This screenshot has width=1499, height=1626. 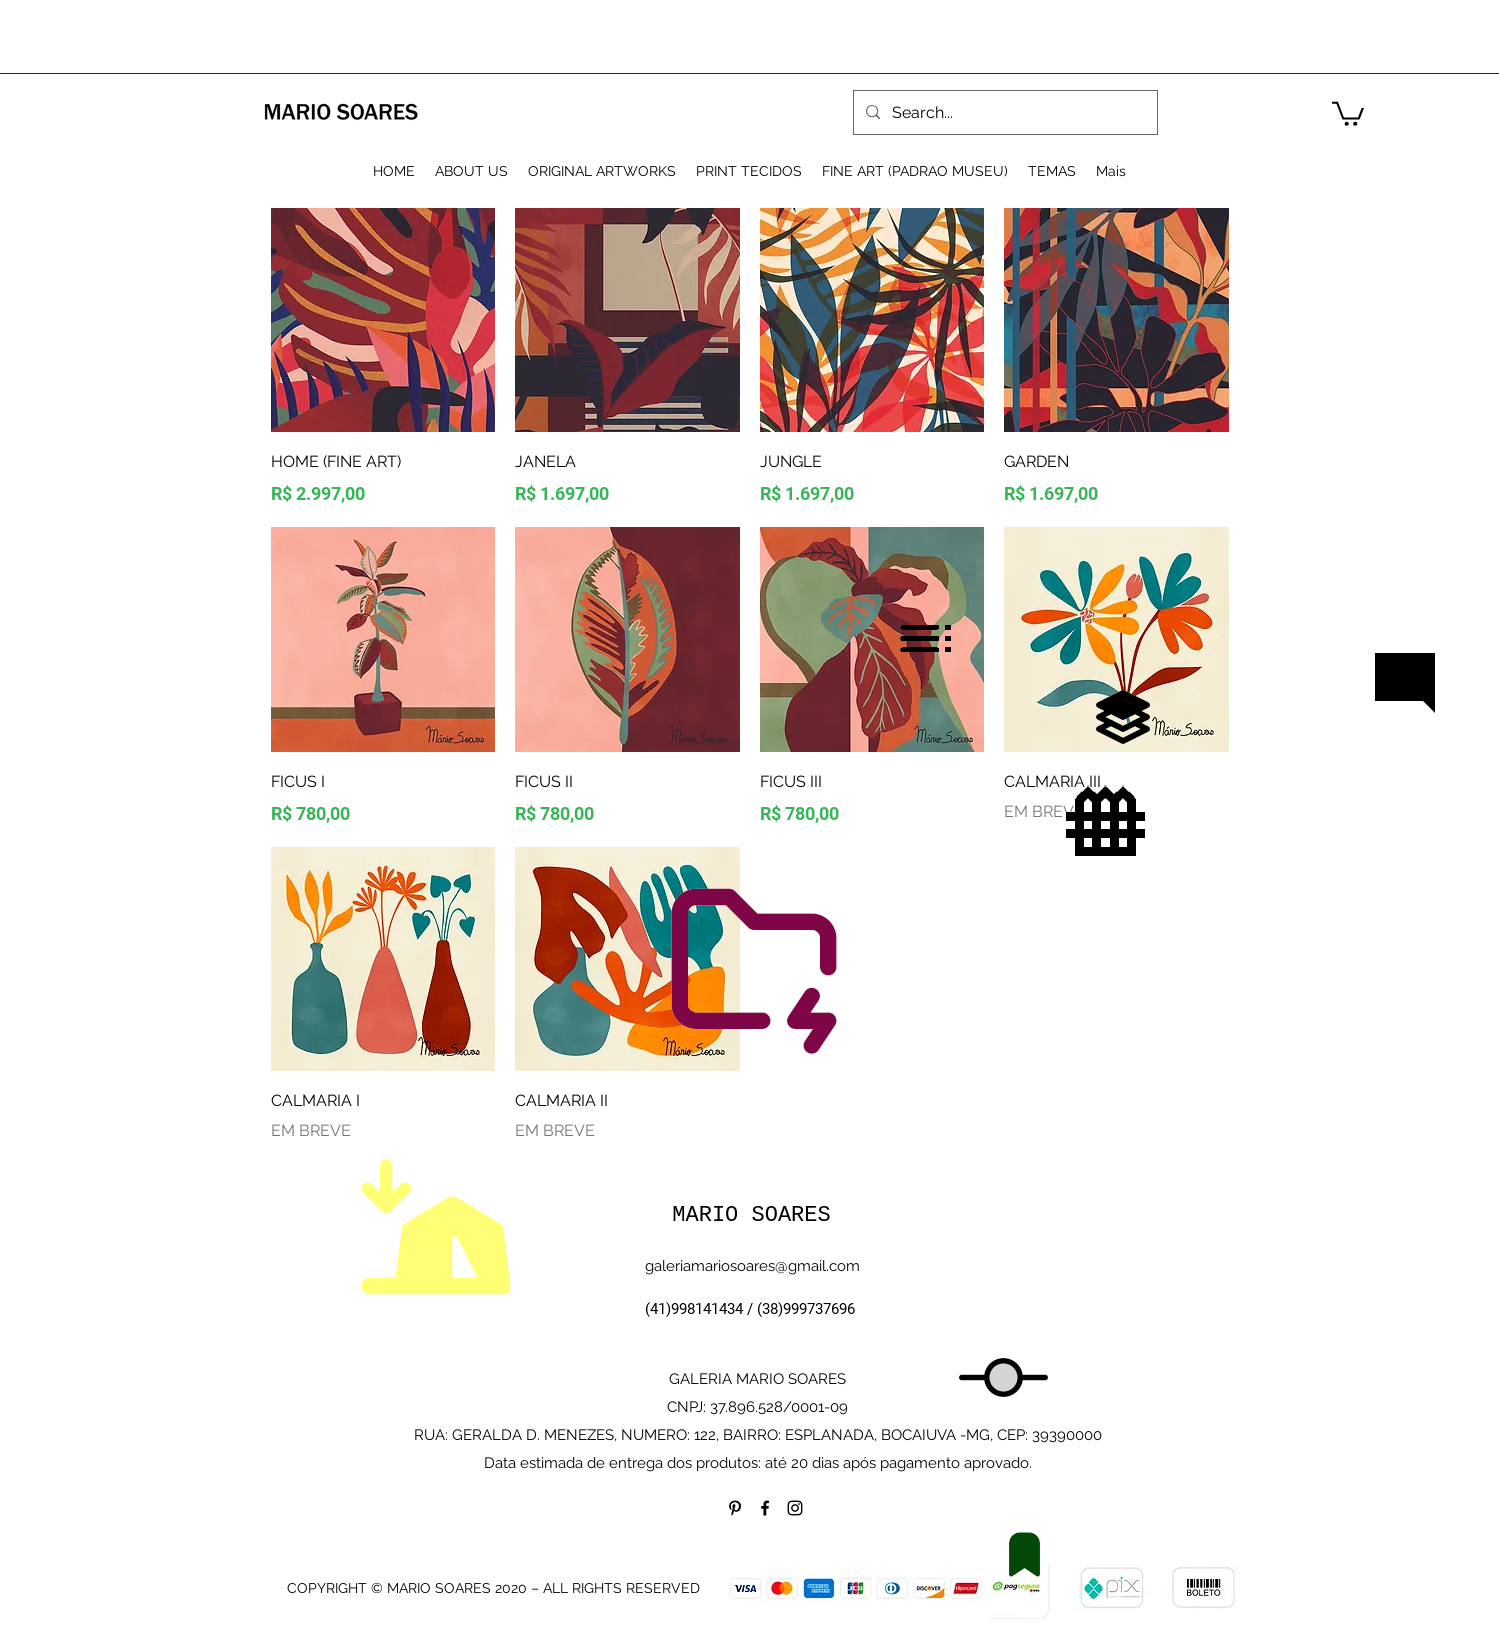 What do you see at coordinates (1024, 1554) in the screenshot?
I see `save this item for later` at bounding box center [1024, 1554].